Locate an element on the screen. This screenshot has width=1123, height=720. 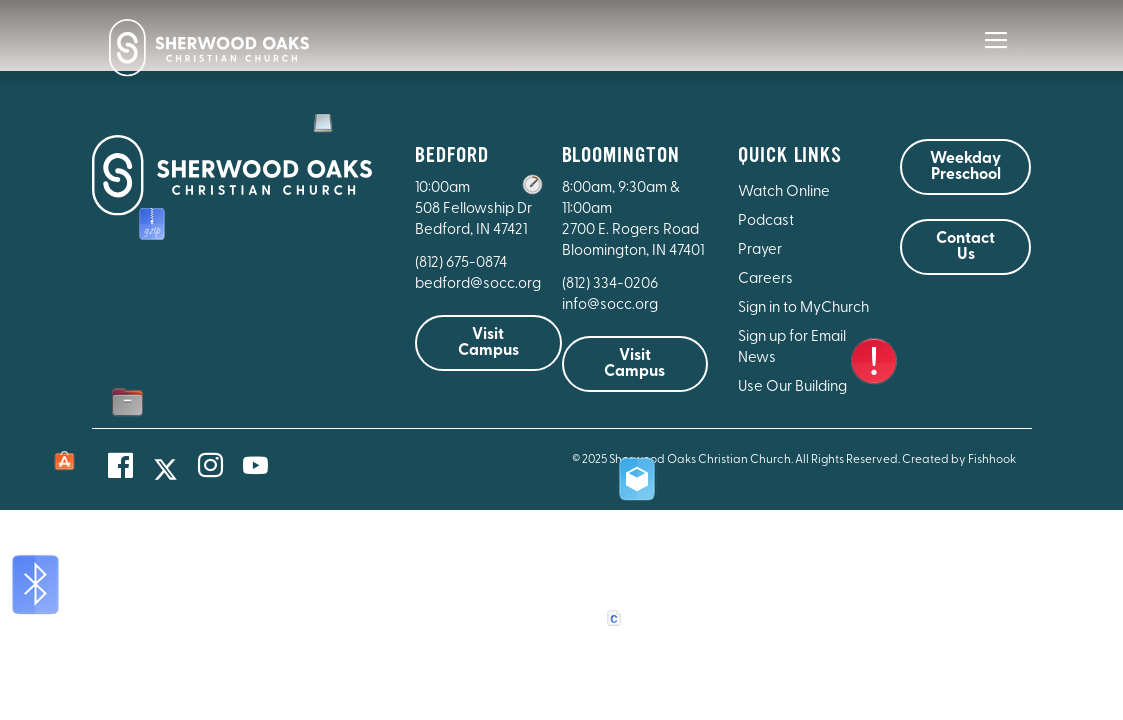
a flatpak application package file is located at coordinates (637, 479).